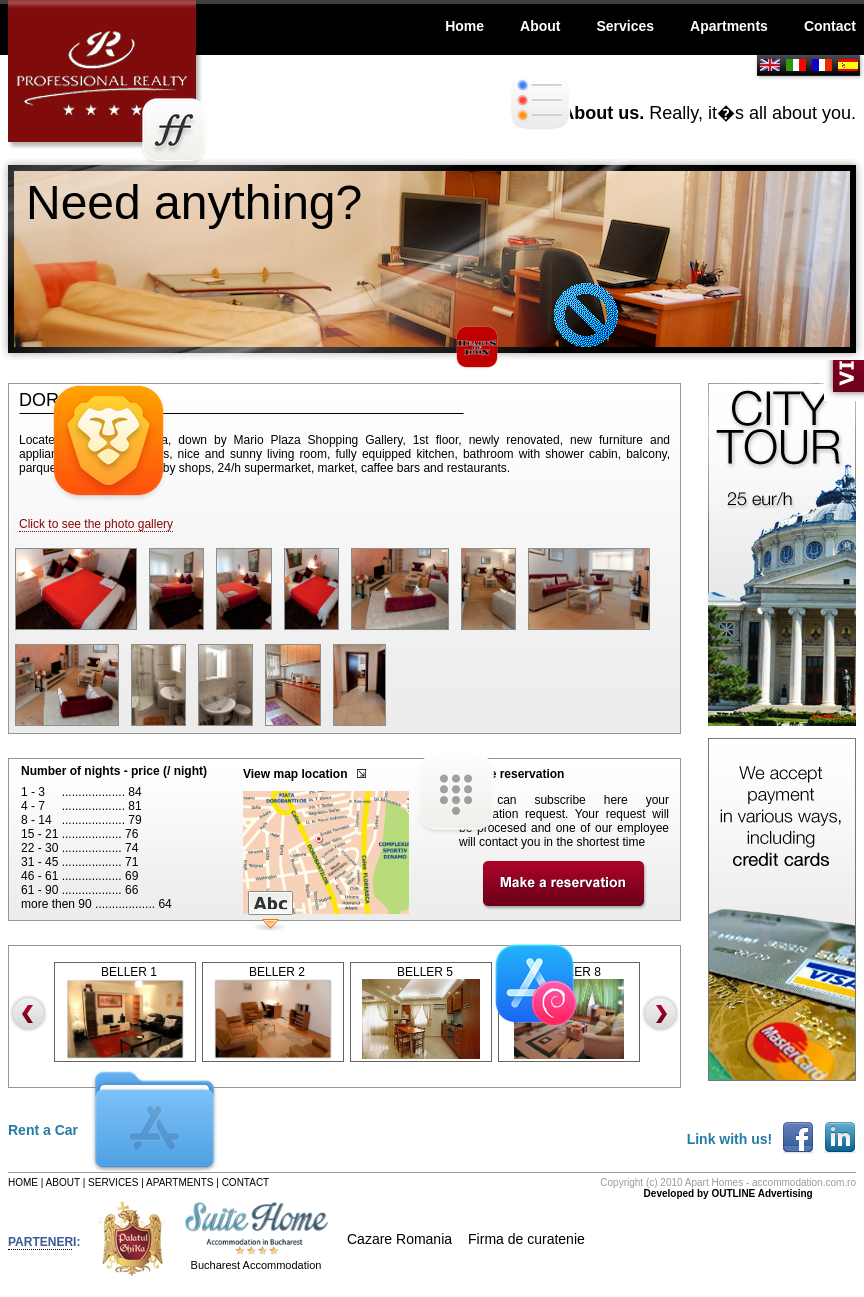 This screenshot has height=1297, width=864. I want to click on open fontforge font editing application, so click(174, 130).